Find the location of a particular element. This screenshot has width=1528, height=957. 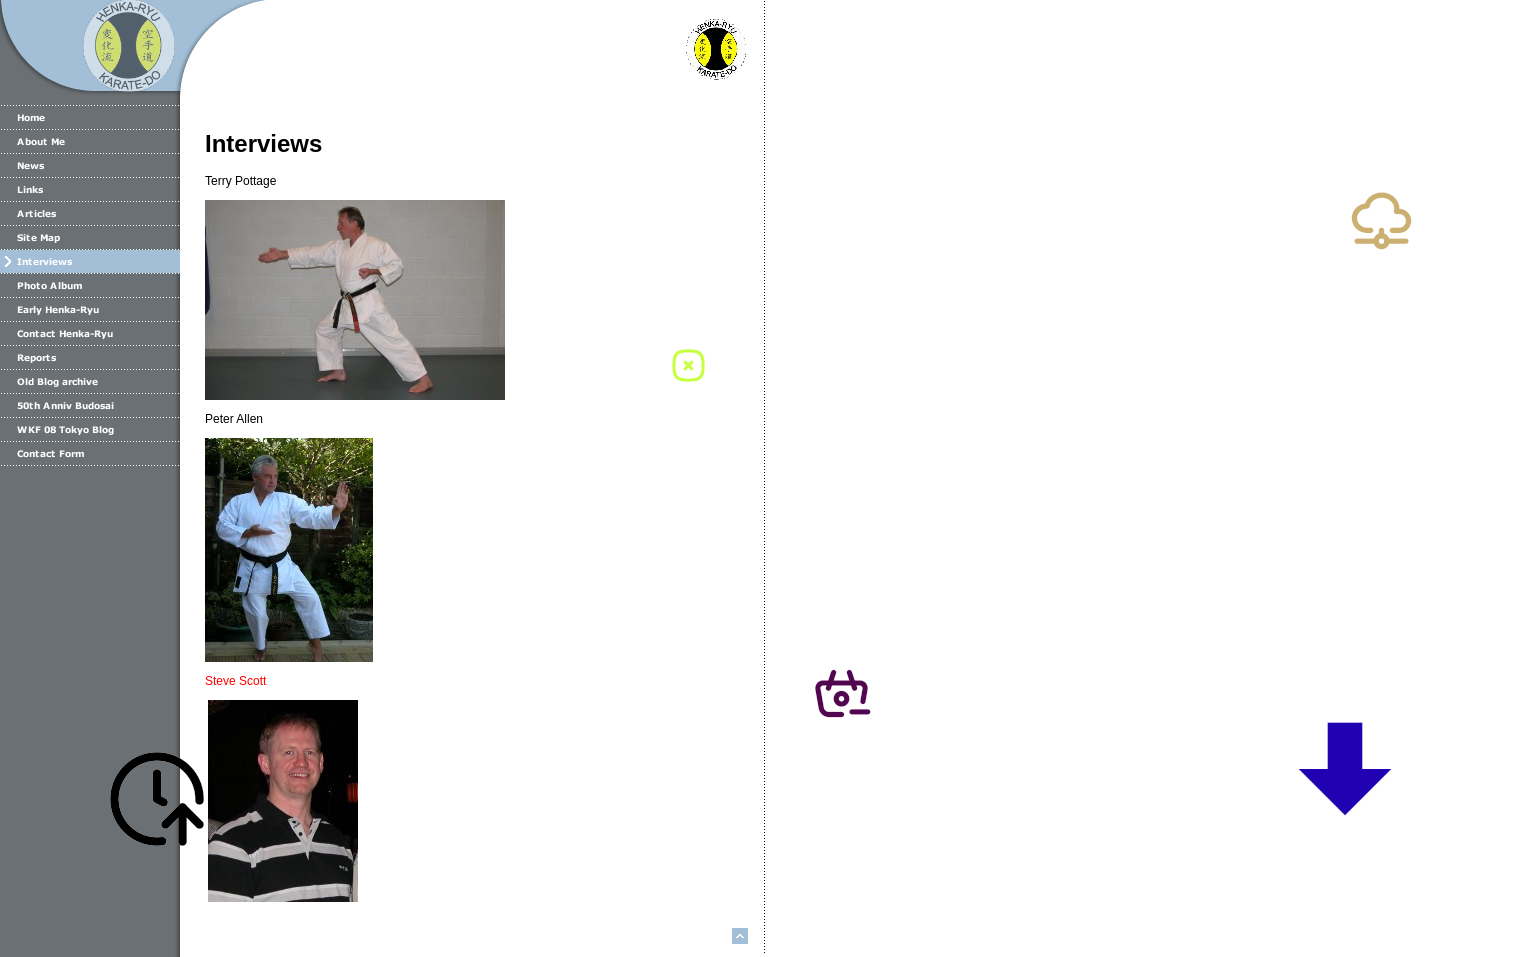

access cloud network settings is located at coordinates (1381, 219).